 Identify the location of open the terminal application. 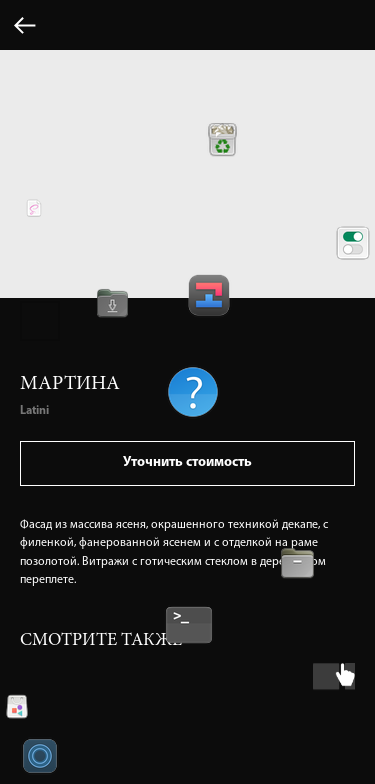
(189, 625).